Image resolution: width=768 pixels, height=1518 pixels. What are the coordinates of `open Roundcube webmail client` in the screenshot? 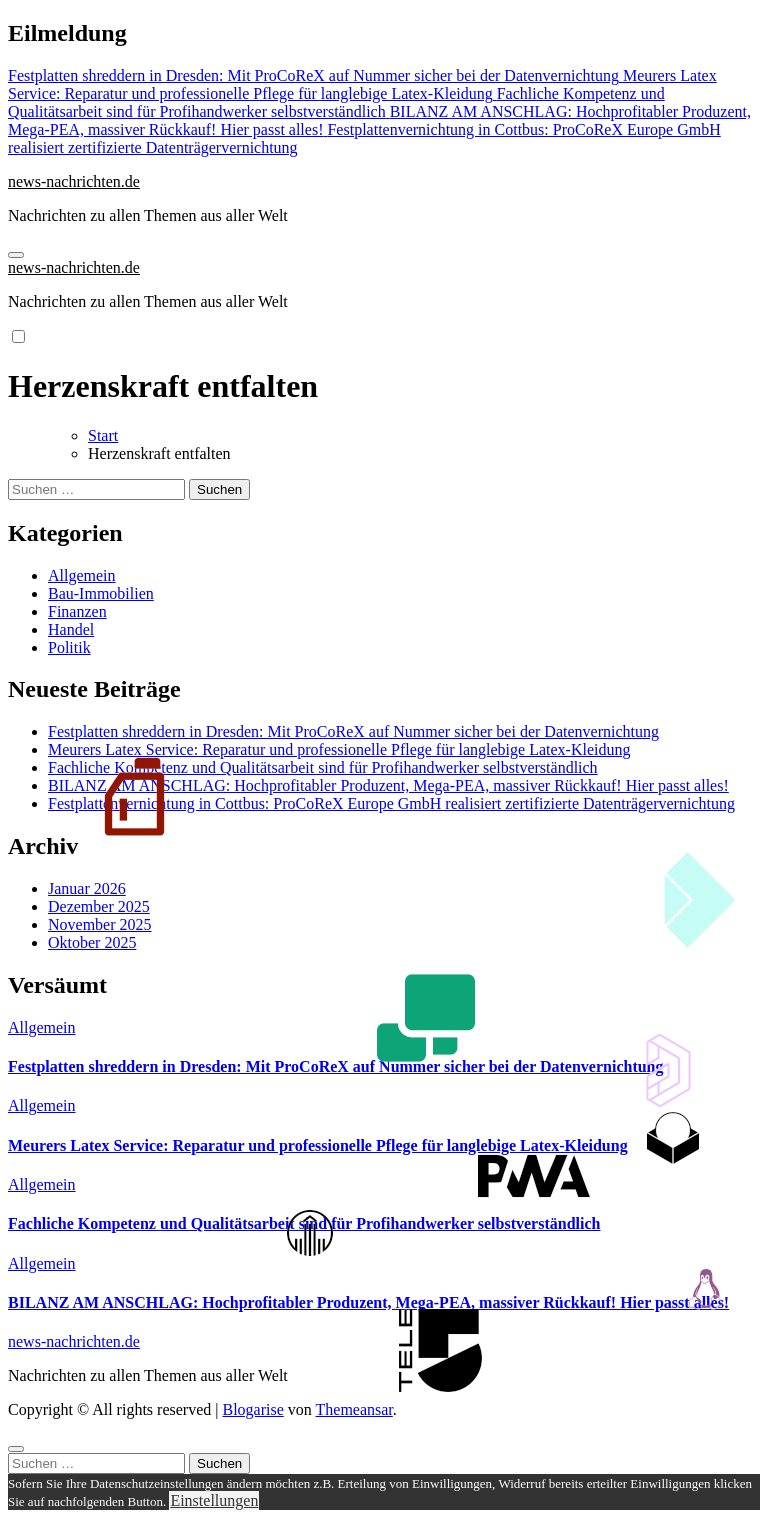 It's located at (673, 1138).